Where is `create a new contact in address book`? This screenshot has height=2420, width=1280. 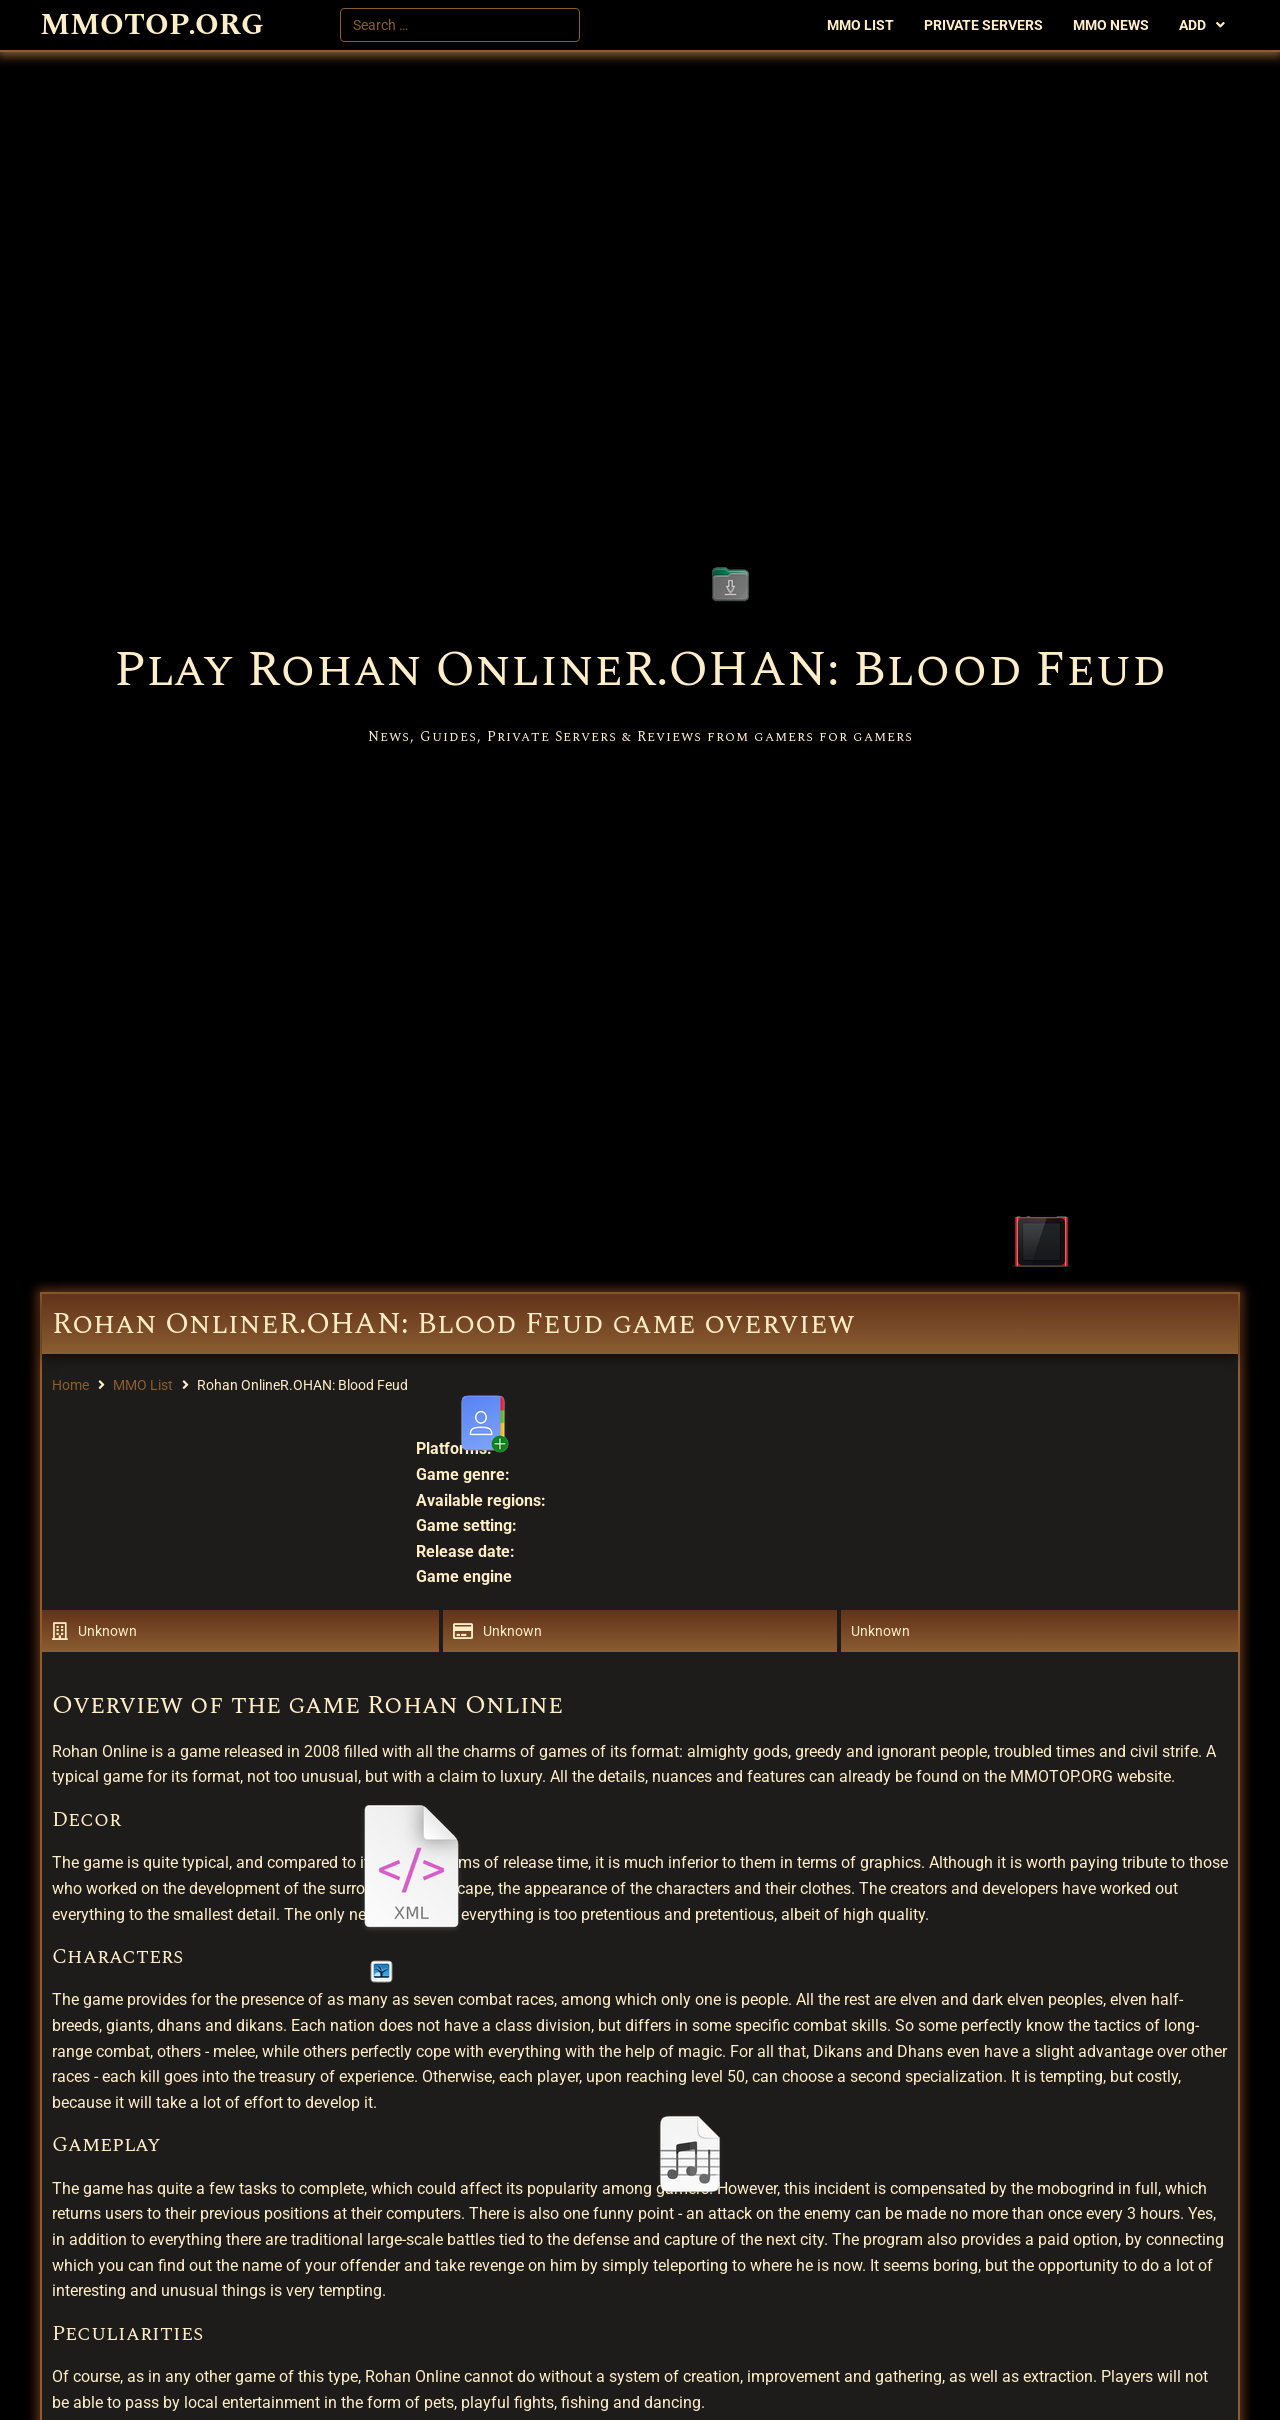 create a new contact in address book is located at coordinates (483, 1423).